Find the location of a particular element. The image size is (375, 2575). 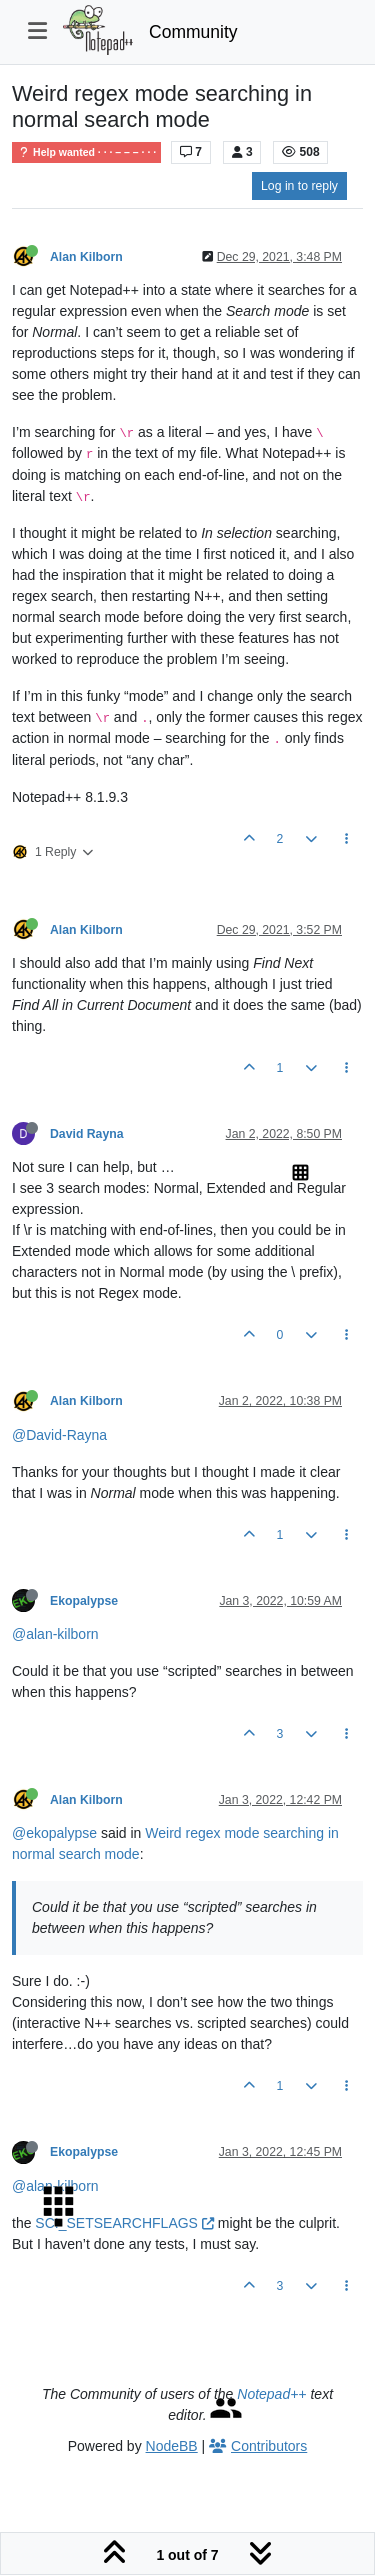

open the dial pad to enter a number is located at coordinates (58, 2206).